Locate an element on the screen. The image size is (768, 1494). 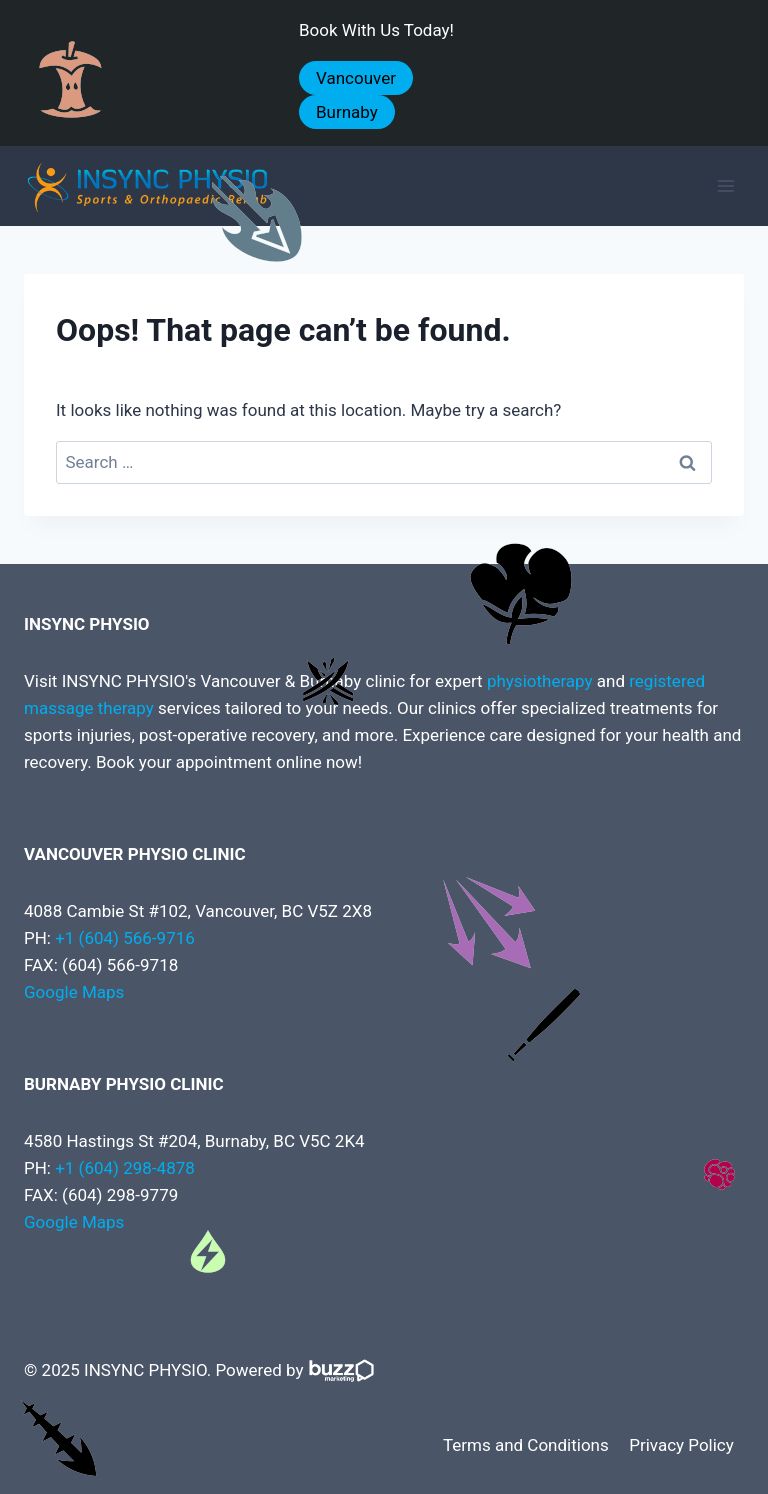
fire a special attack or projectile is located at coordinates (258, 221).